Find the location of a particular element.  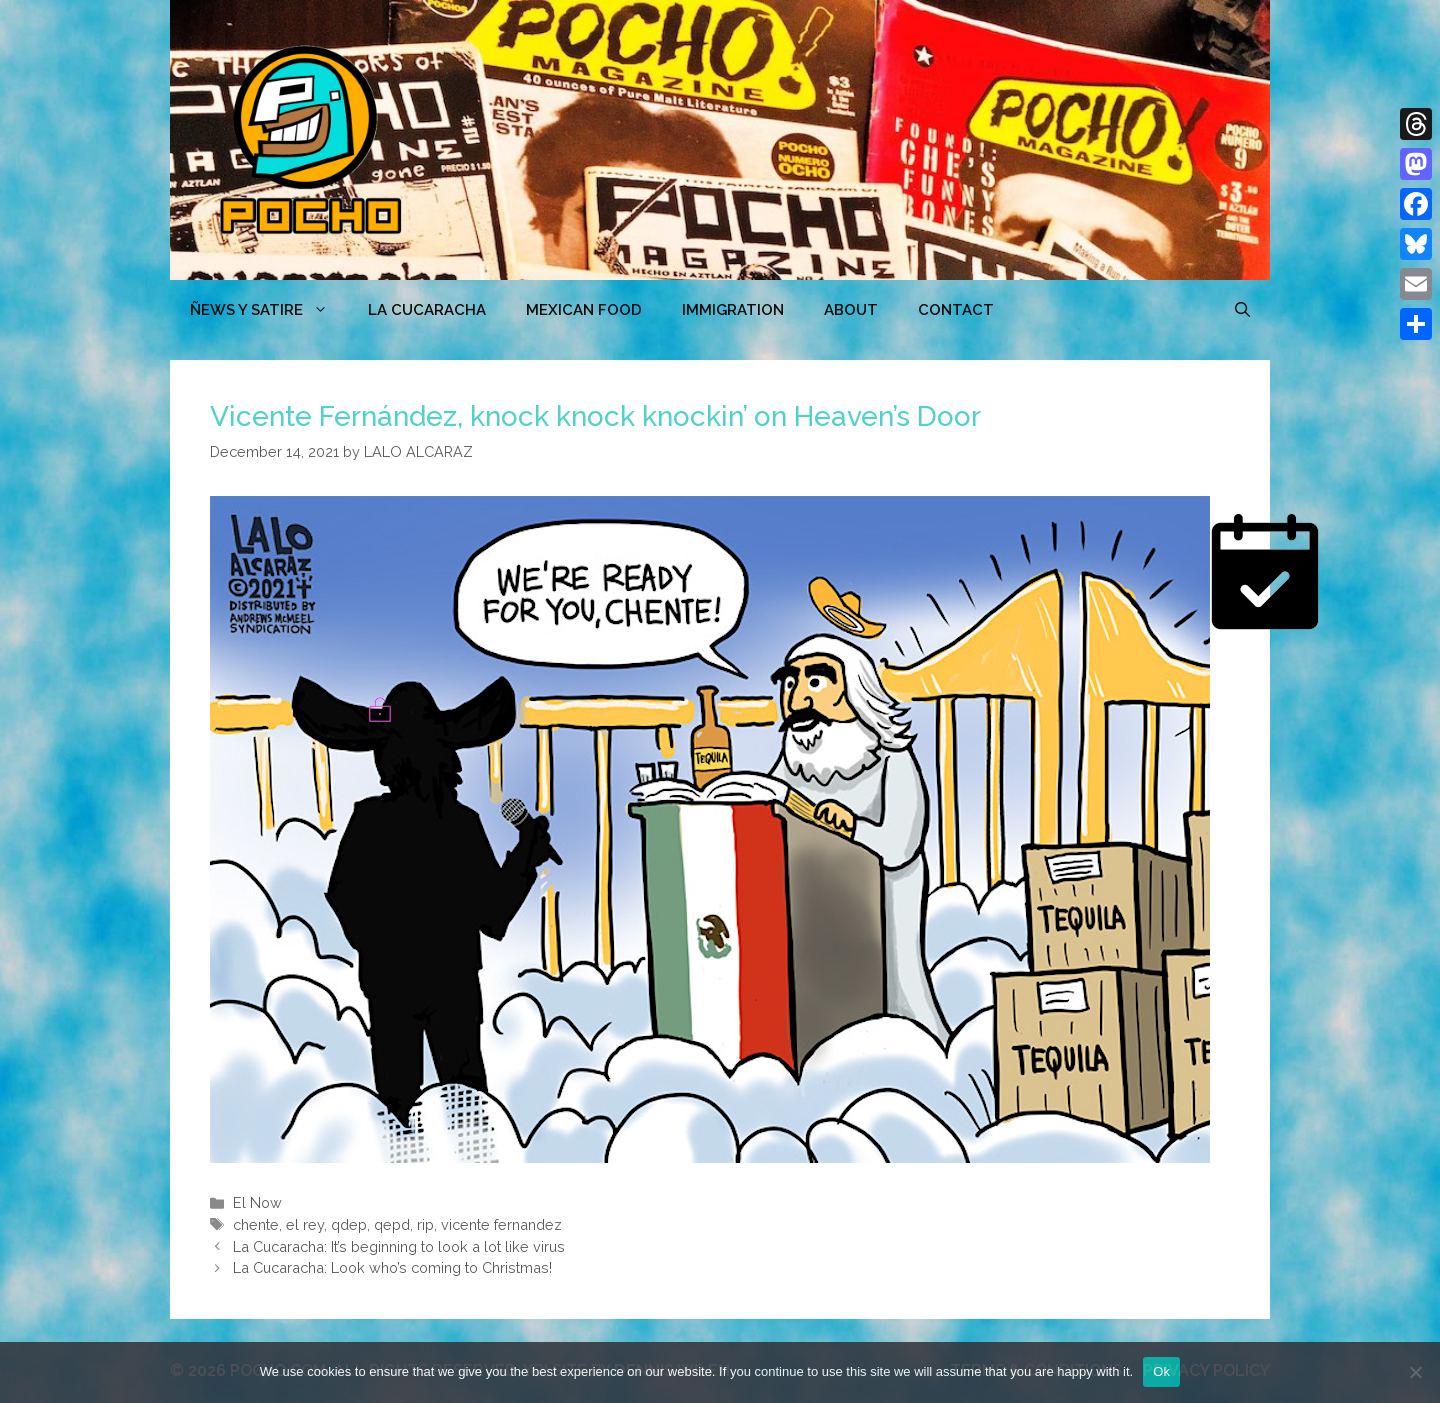

confirm or schedule an event is located at coordinates (1265, 576).